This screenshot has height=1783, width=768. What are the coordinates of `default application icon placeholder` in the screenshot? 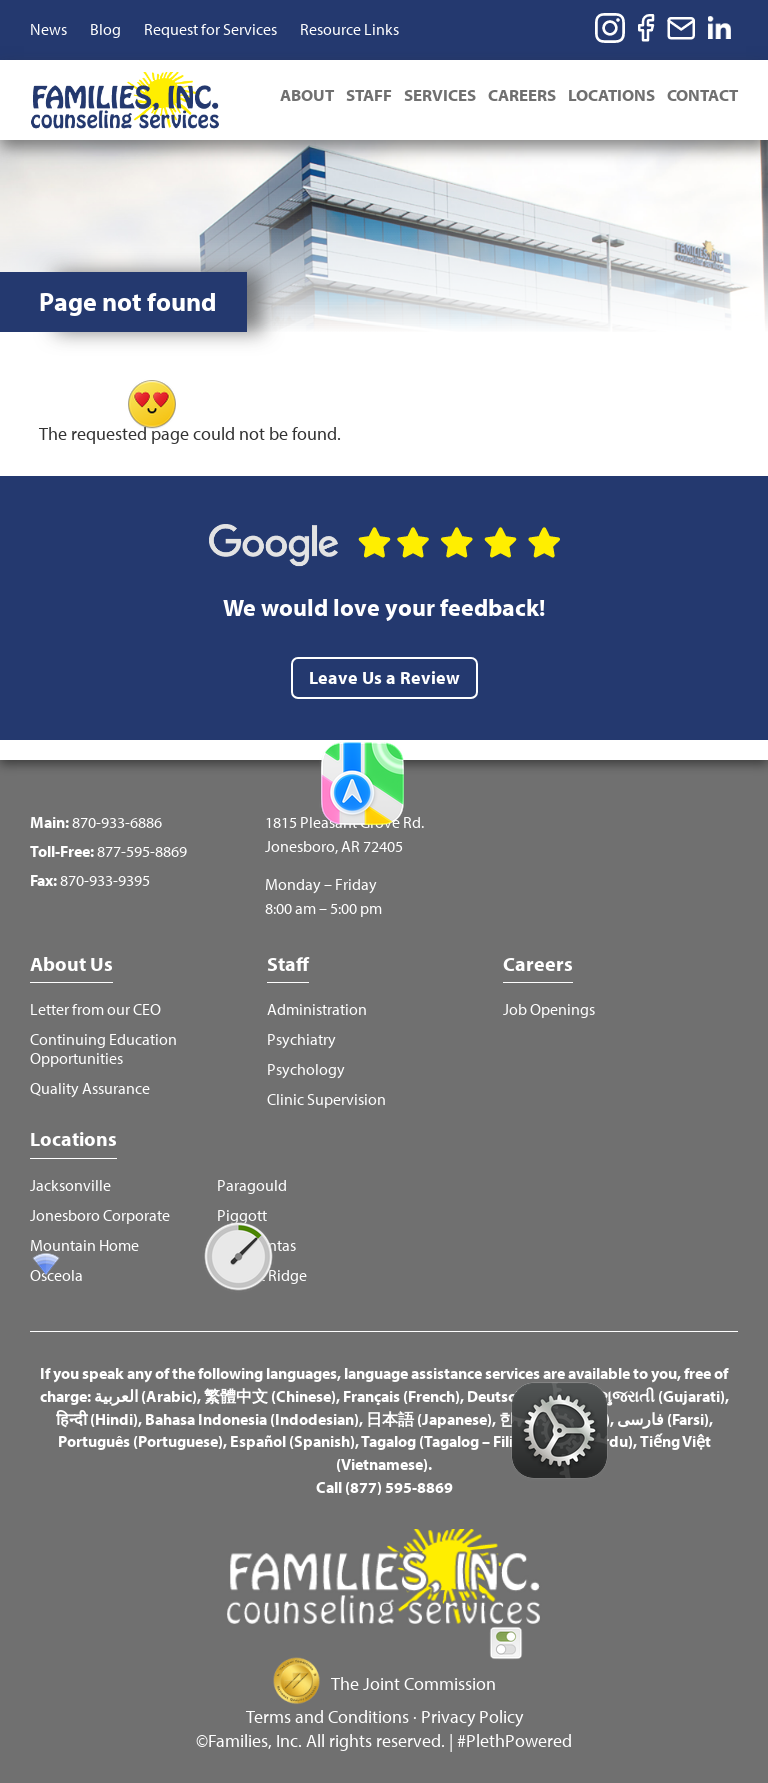 It's located at (559, 1430).